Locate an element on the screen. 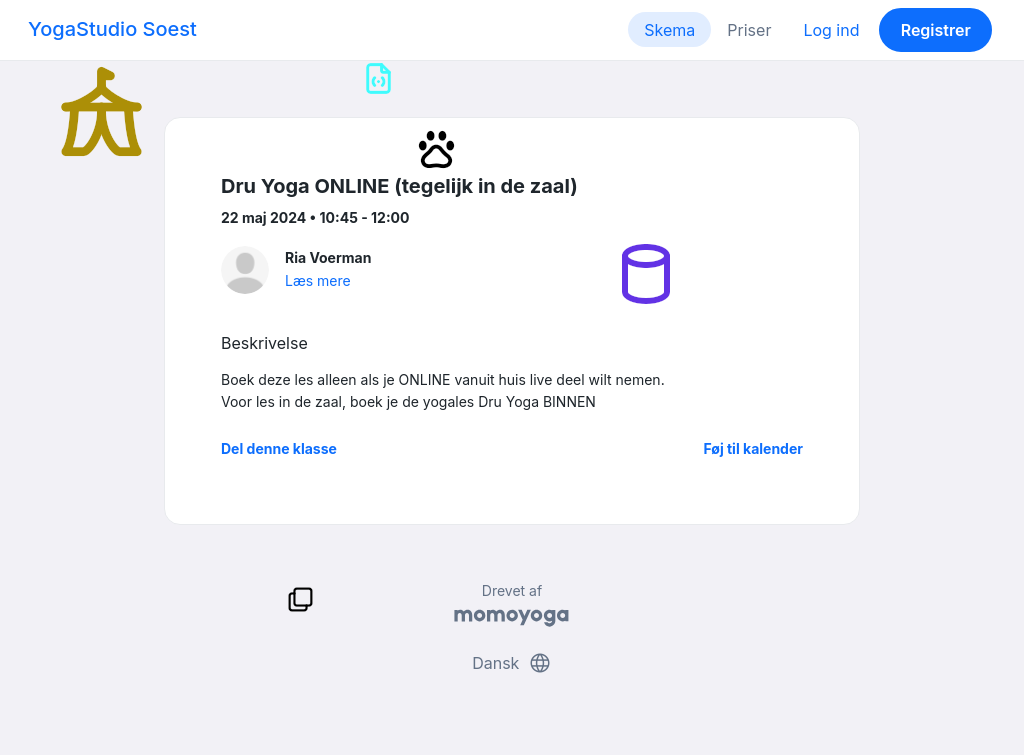 The height and width of the screenshot is (755, 1024). access a file with wireless or signal data is located at coordinates (378, 78).